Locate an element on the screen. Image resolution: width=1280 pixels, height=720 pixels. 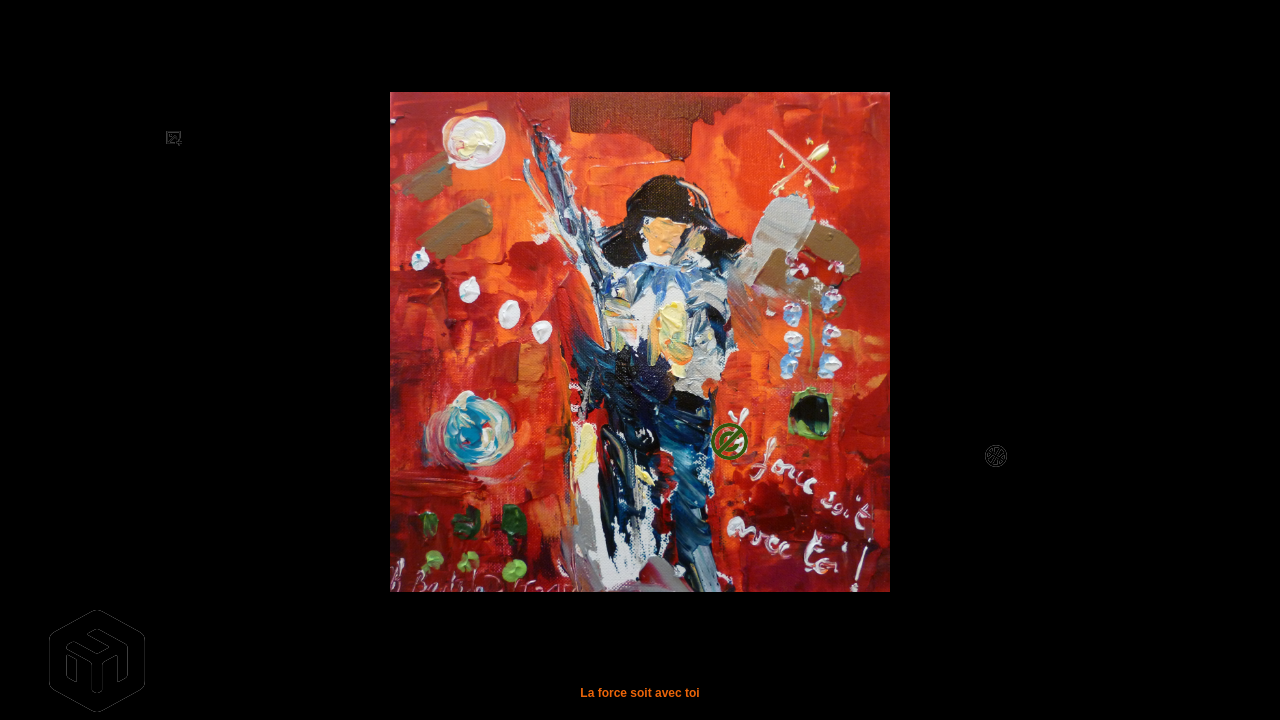
indicates public domain or copyright-free content is located at coordinates (729, 441).